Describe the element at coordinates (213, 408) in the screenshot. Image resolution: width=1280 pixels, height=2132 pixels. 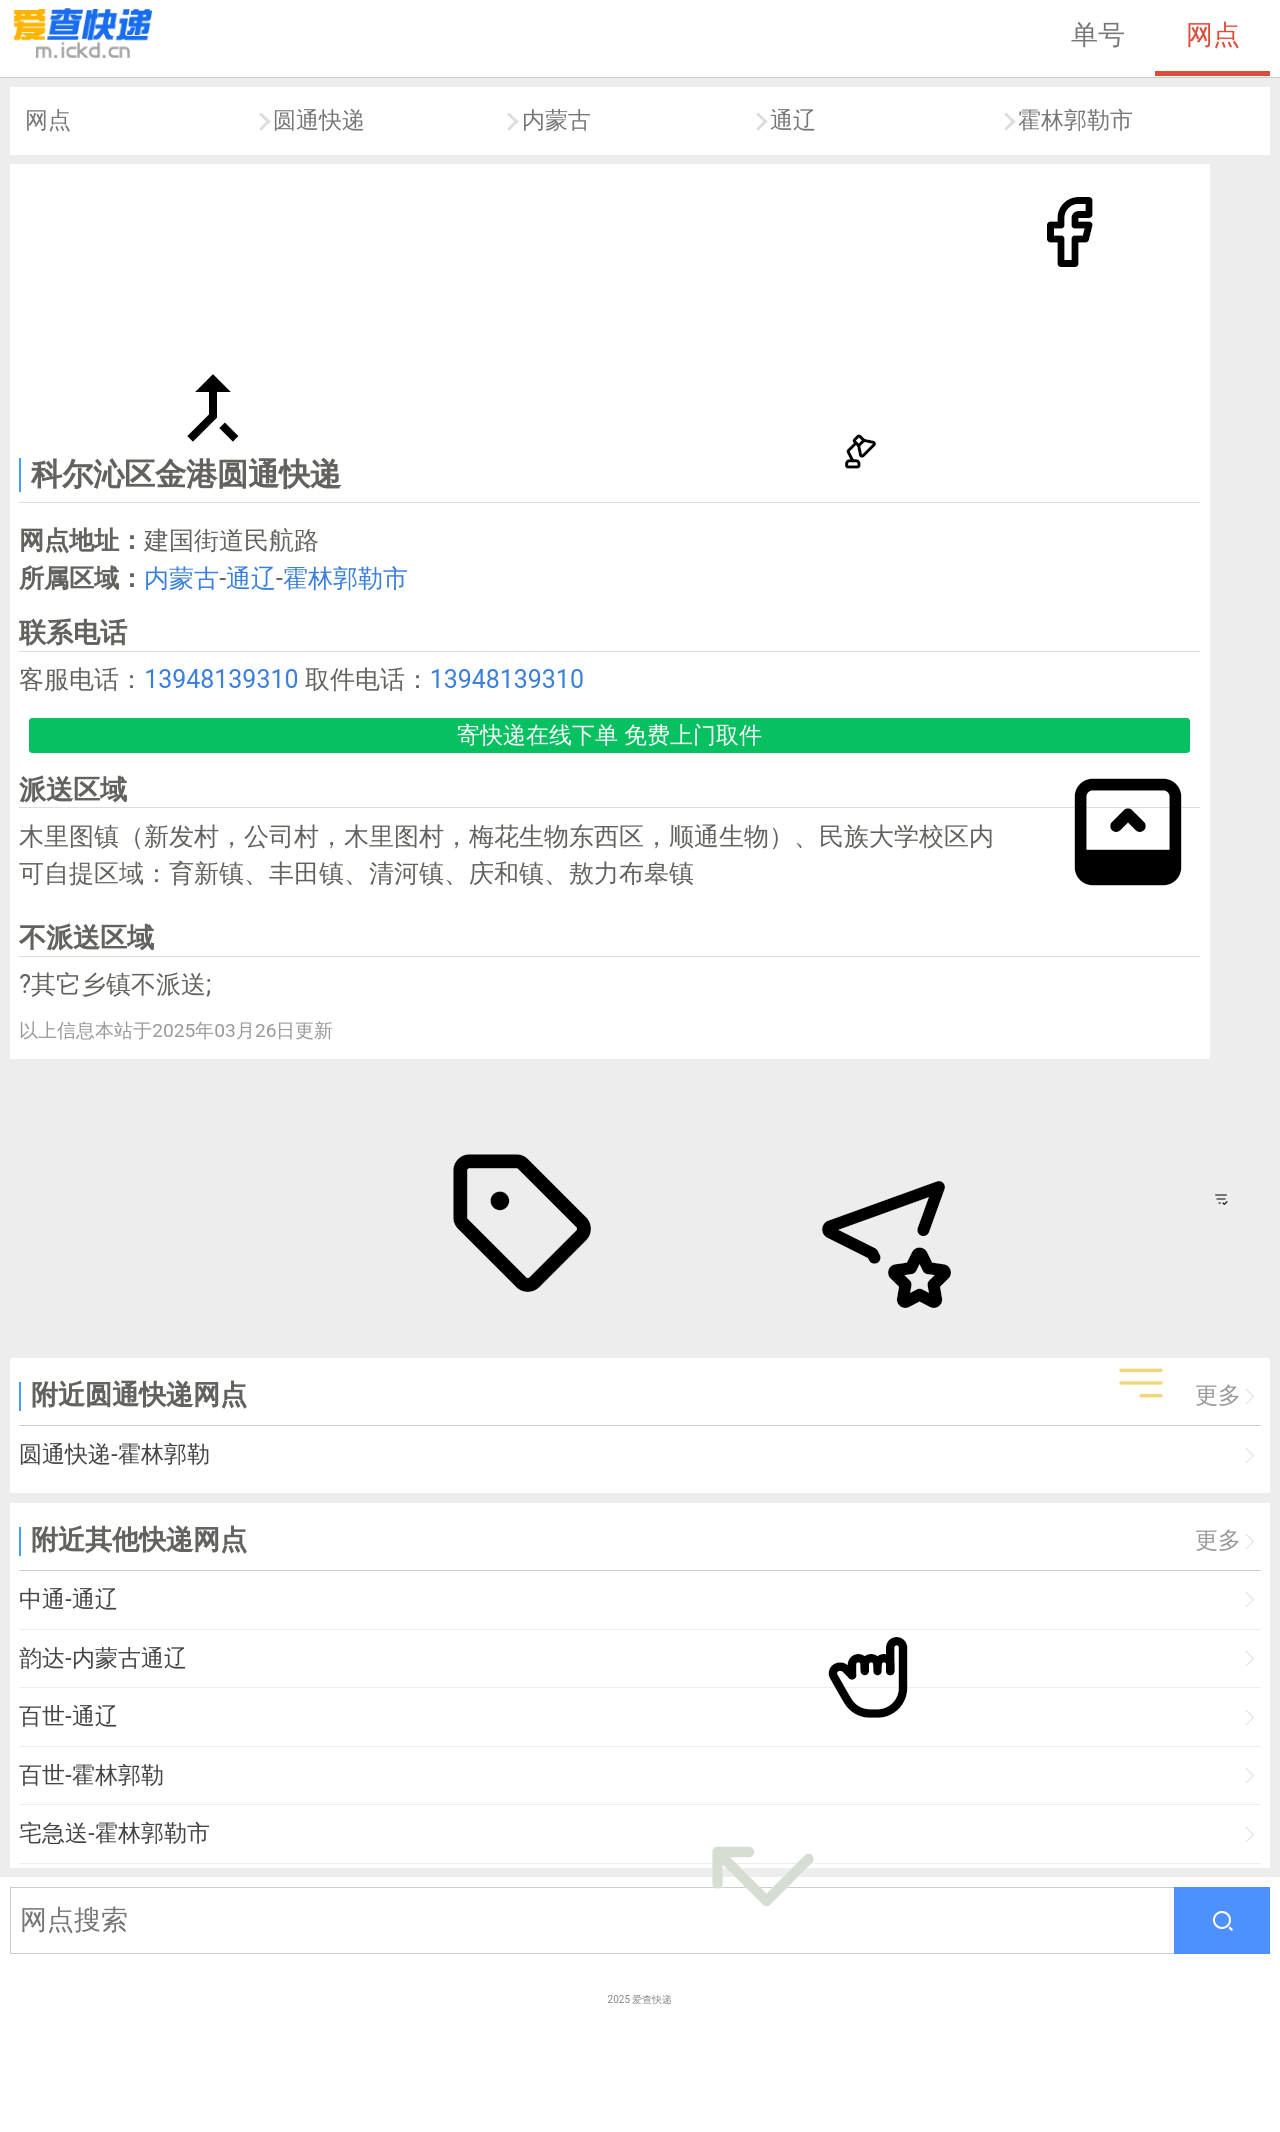
I see `merge multiple calls into a conference call` at that location.